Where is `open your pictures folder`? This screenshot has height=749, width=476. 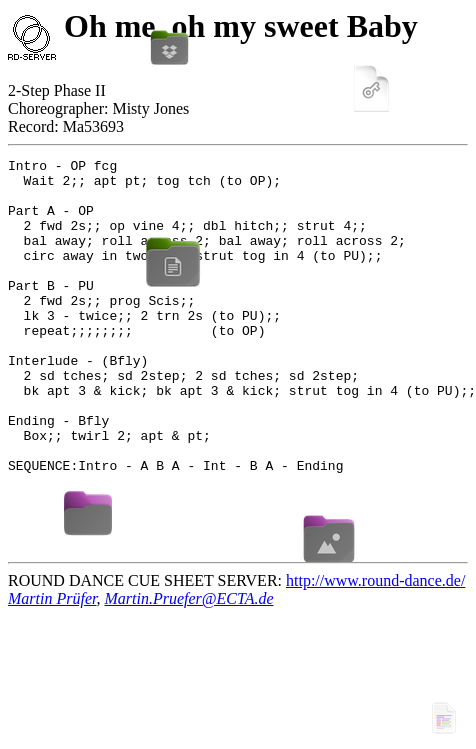 open your pictures folder is located at coordinates (329, 539).